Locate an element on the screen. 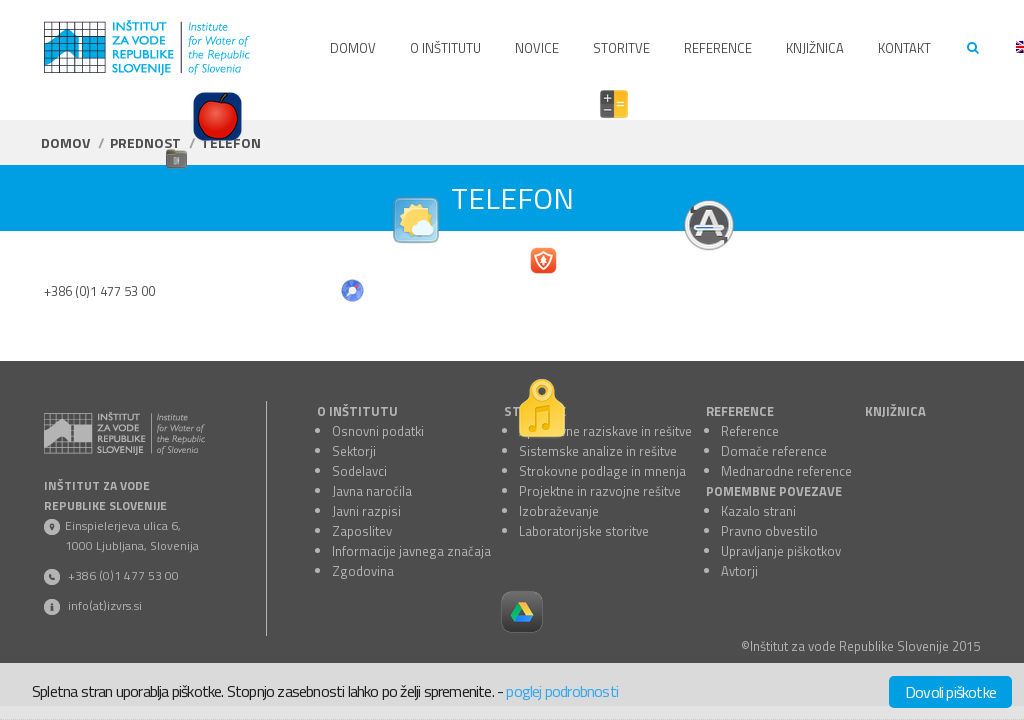  open firewatch app is located at coordinates (543, 260).